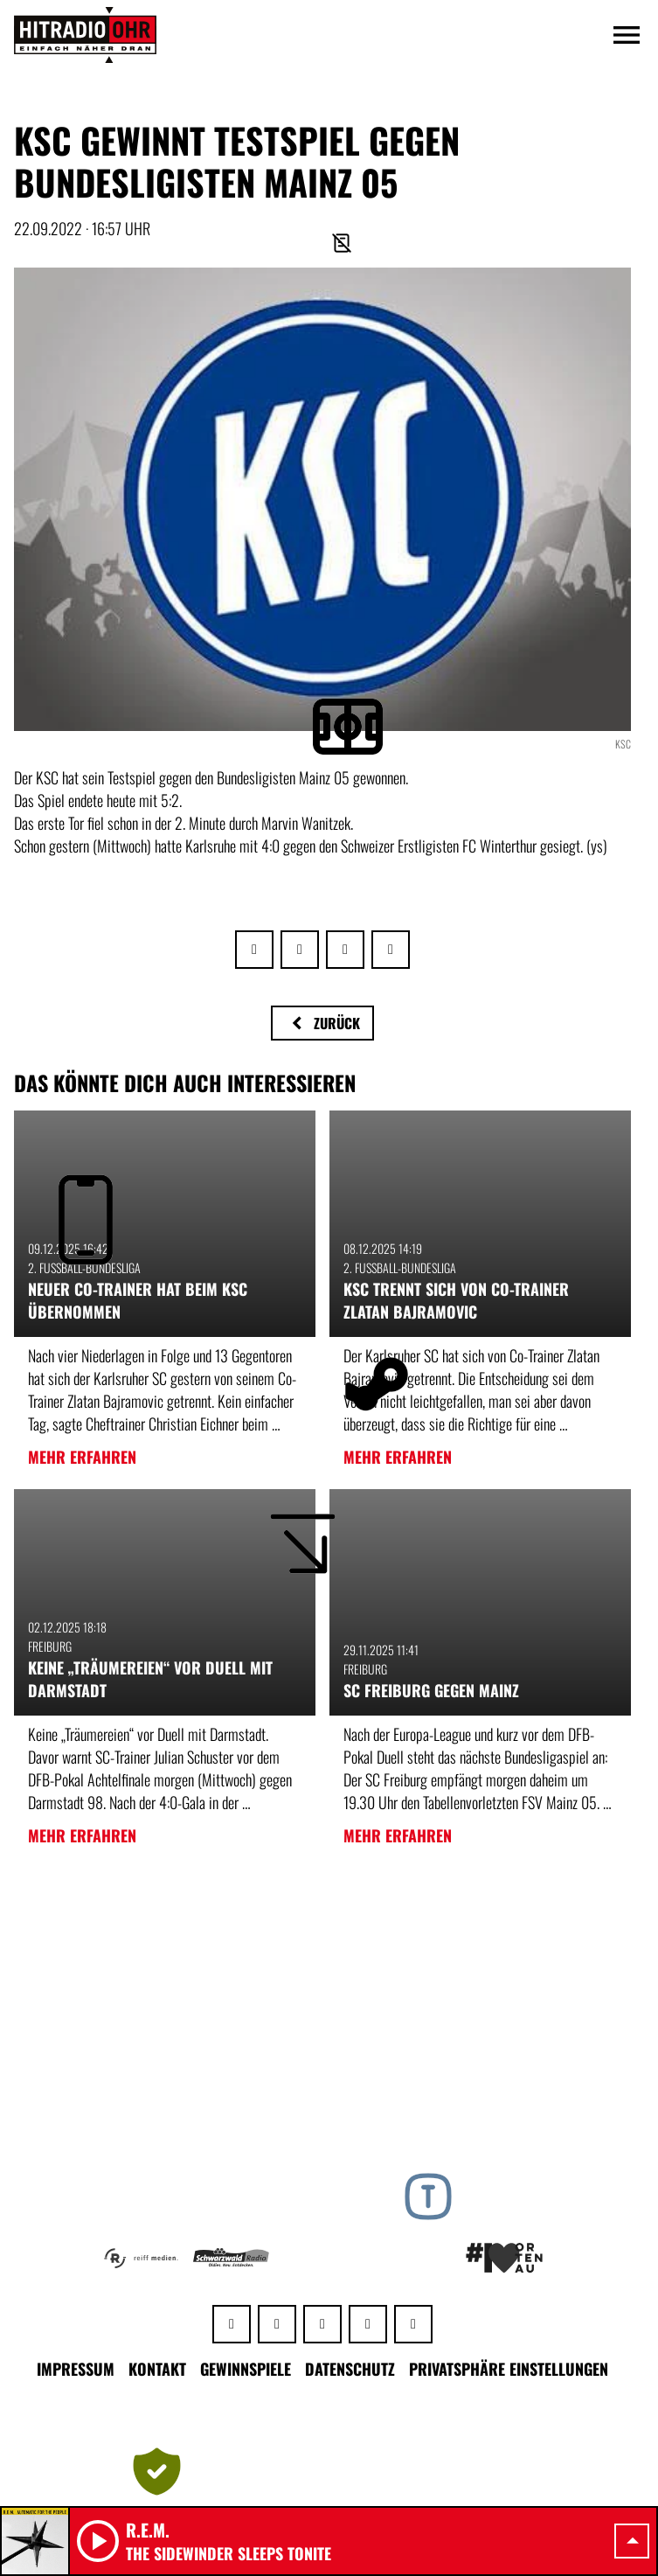 The width and height of the screenshot is (658, 2576). What do you see at coordinates (377, 1382) in the screenshot?
I see `open Steam gaming platform` at bounding box center [377, 1382].